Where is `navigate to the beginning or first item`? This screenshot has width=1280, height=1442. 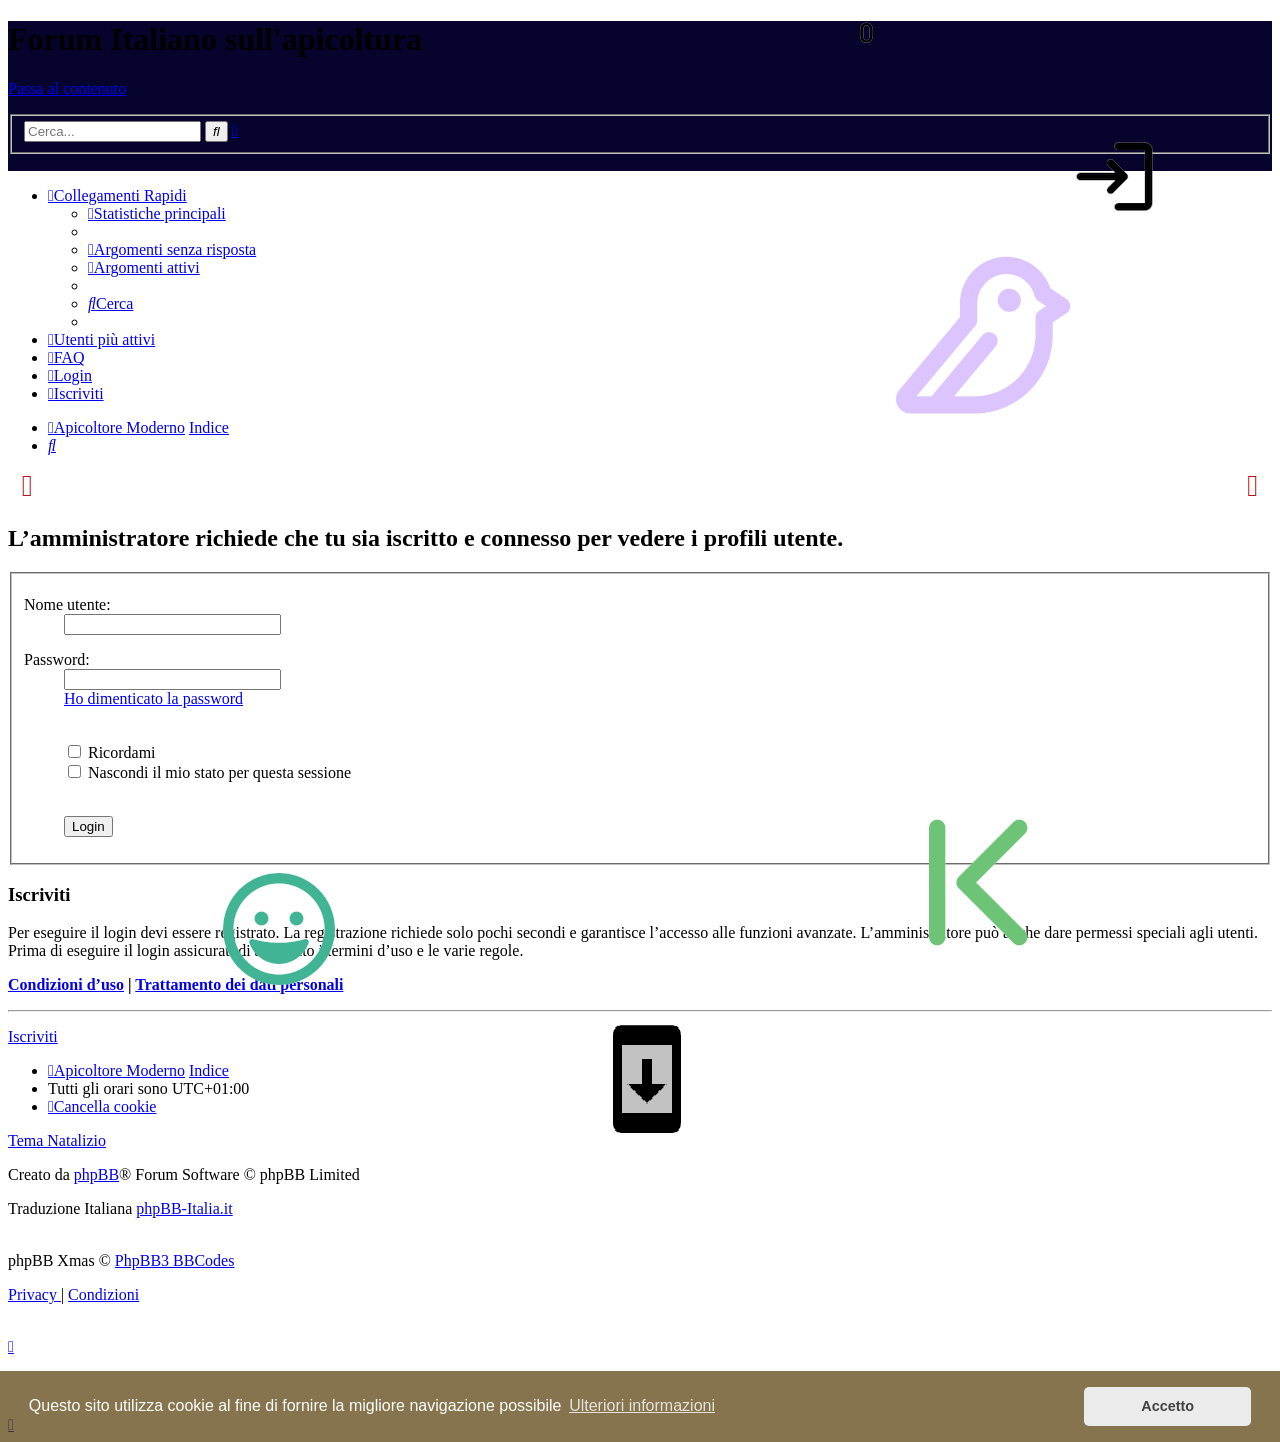 navigate to the beginning or first item is located at coordinates (975, 882).